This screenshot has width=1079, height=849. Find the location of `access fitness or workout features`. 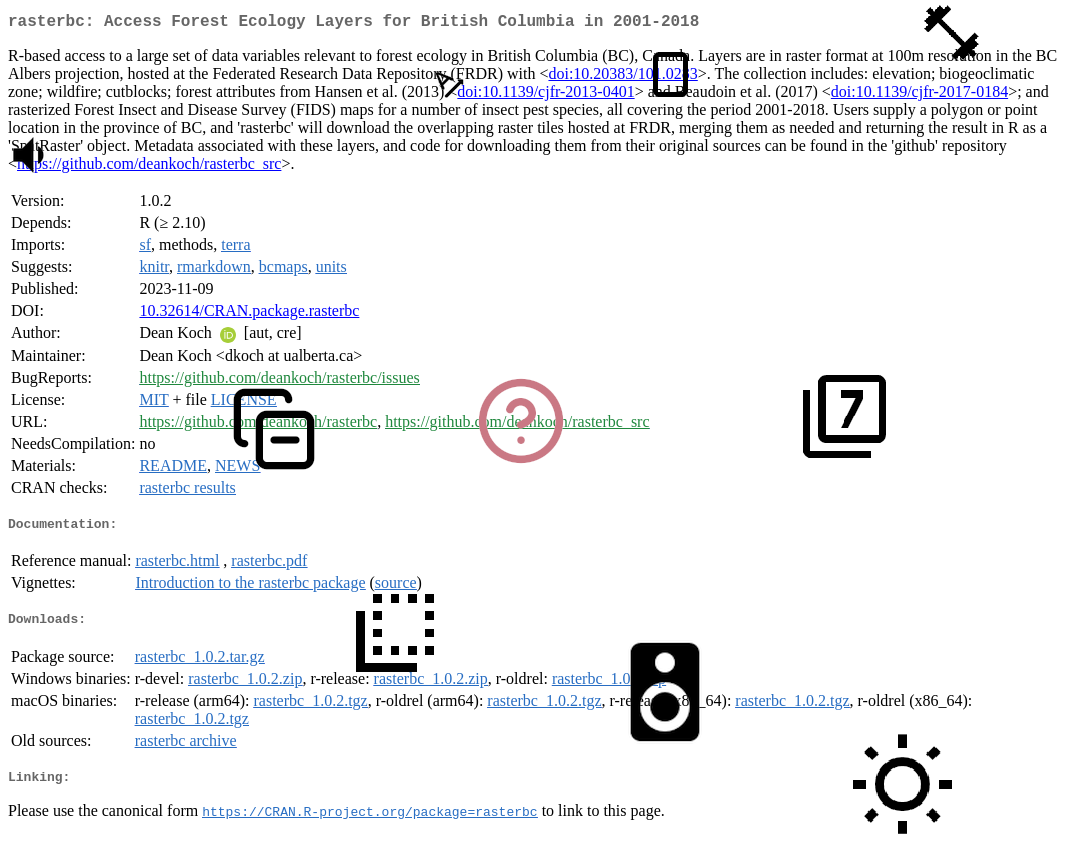

access fitness or workout features is located at coordinates (951, 32).